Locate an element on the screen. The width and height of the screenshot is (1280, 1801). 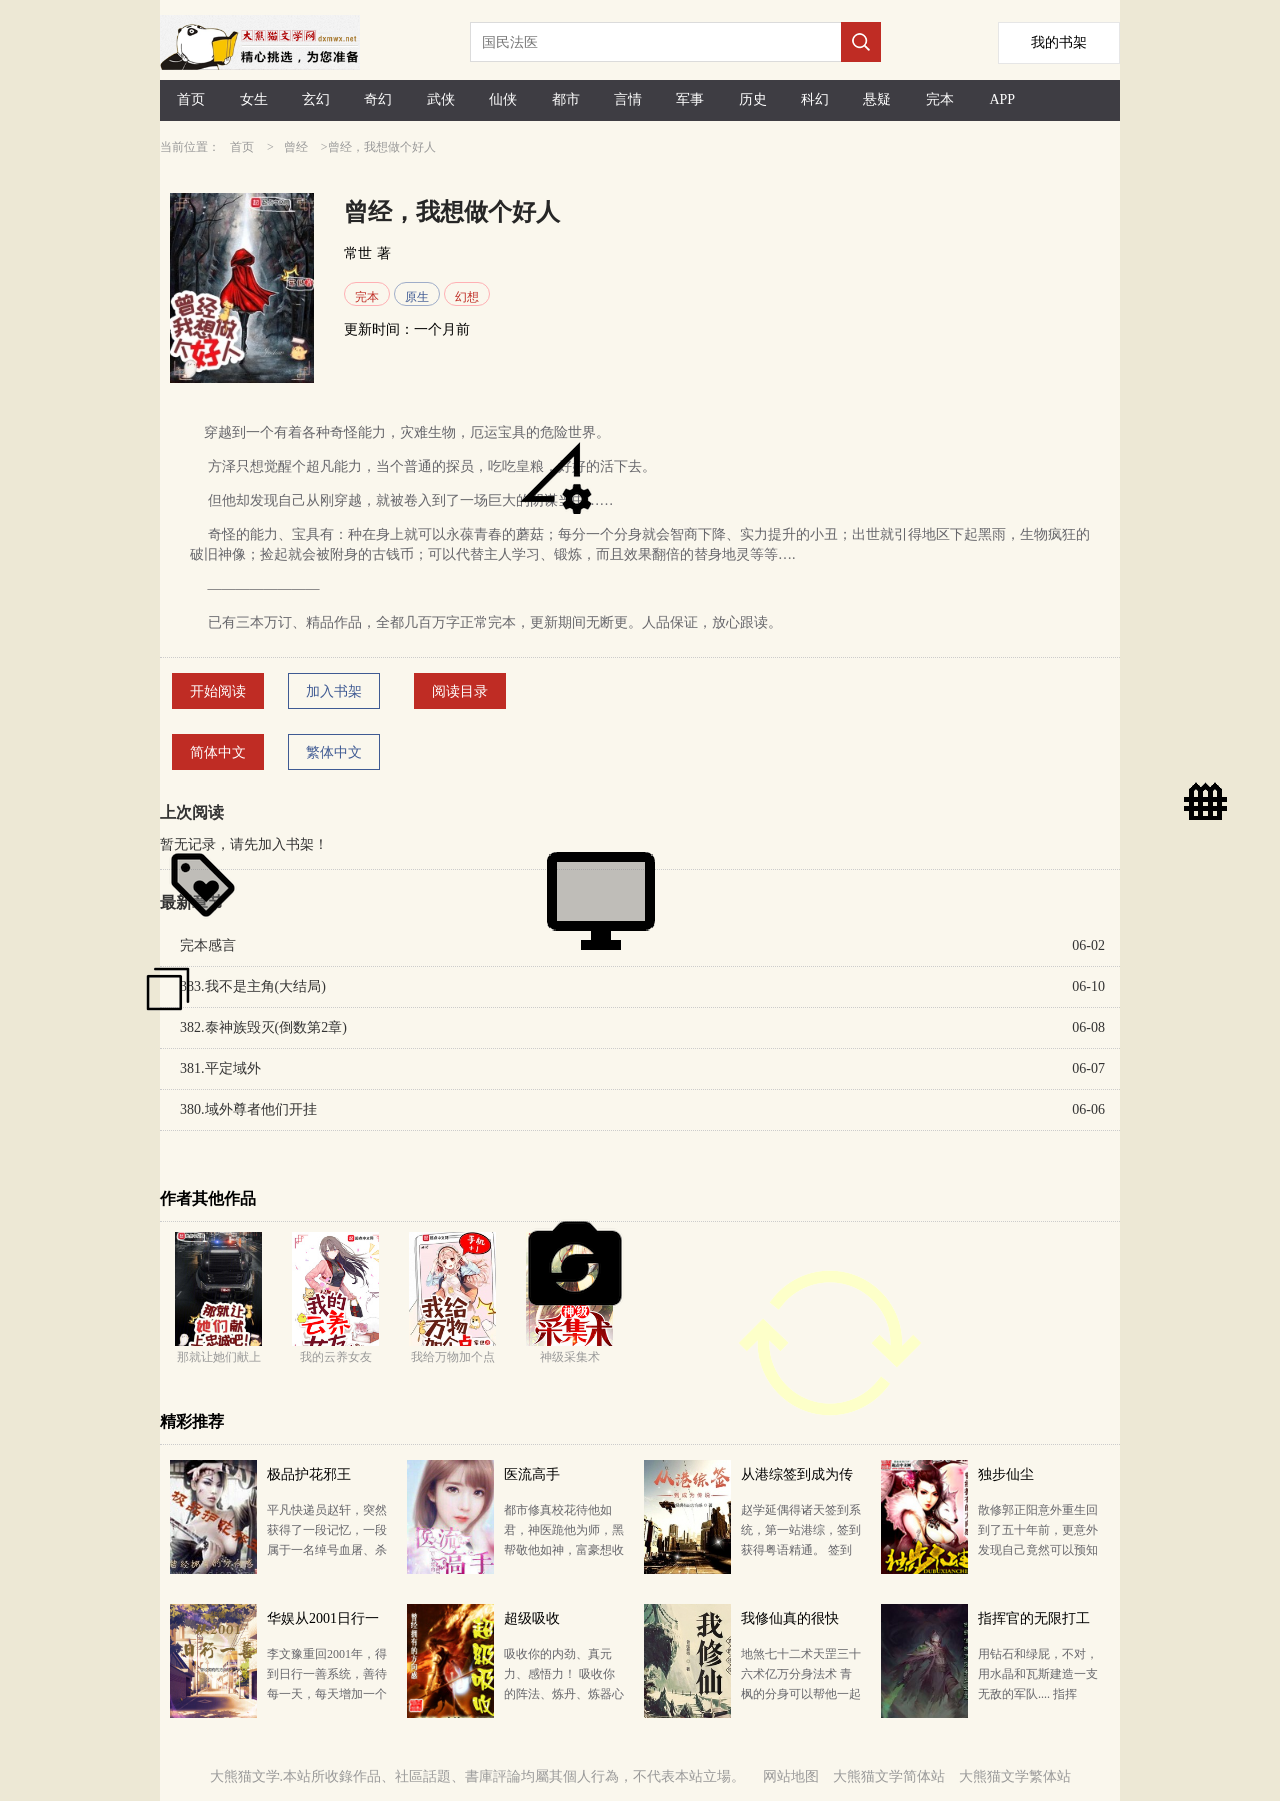
copy to clipboard is located at coordinates (168, 989).